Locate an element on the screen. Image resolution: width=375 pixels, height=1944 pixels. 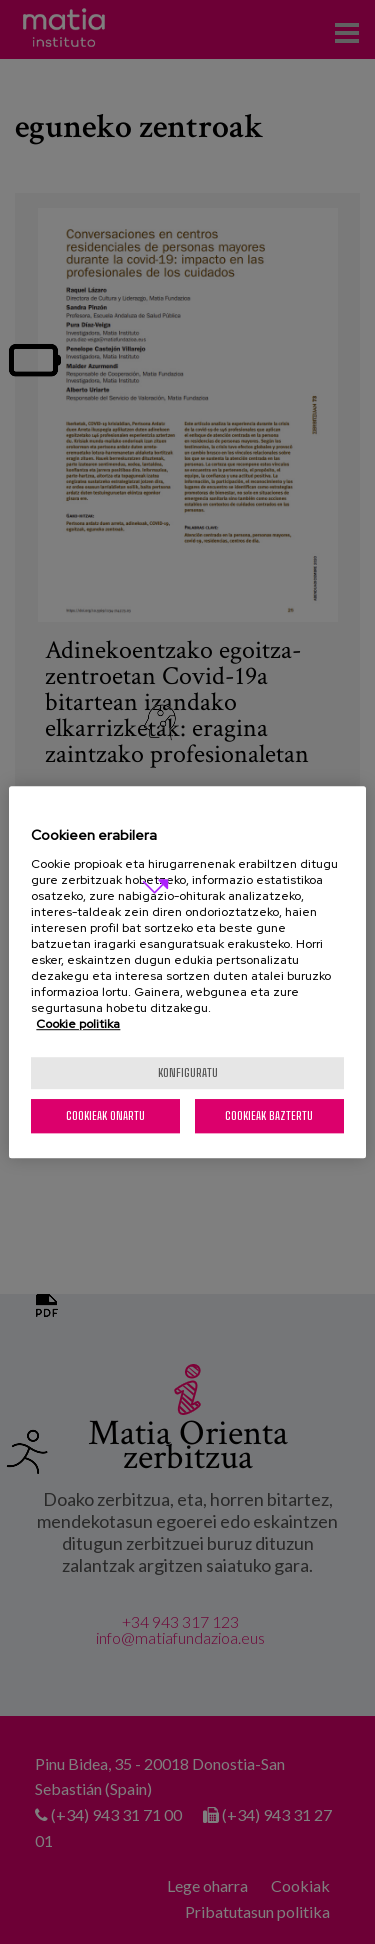
open a PDF document is located at coordinates (46, 1306).